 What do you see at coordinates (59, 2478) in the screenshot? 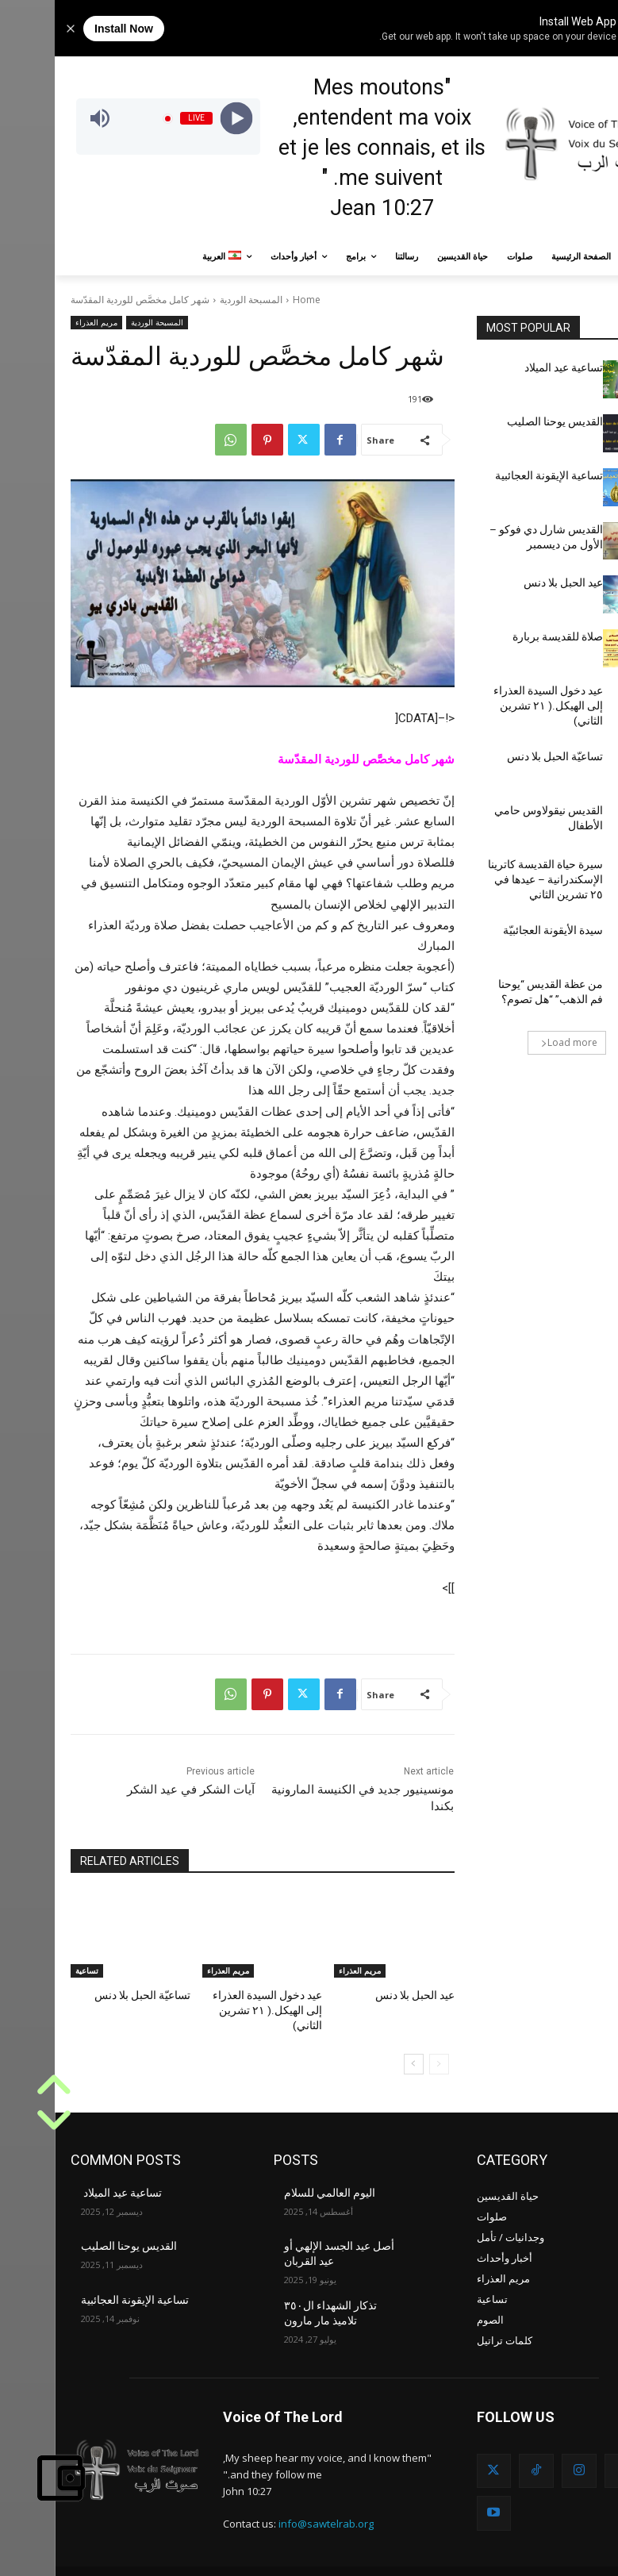
I see `access your digital wallet` at bounding box center [59, 2478].